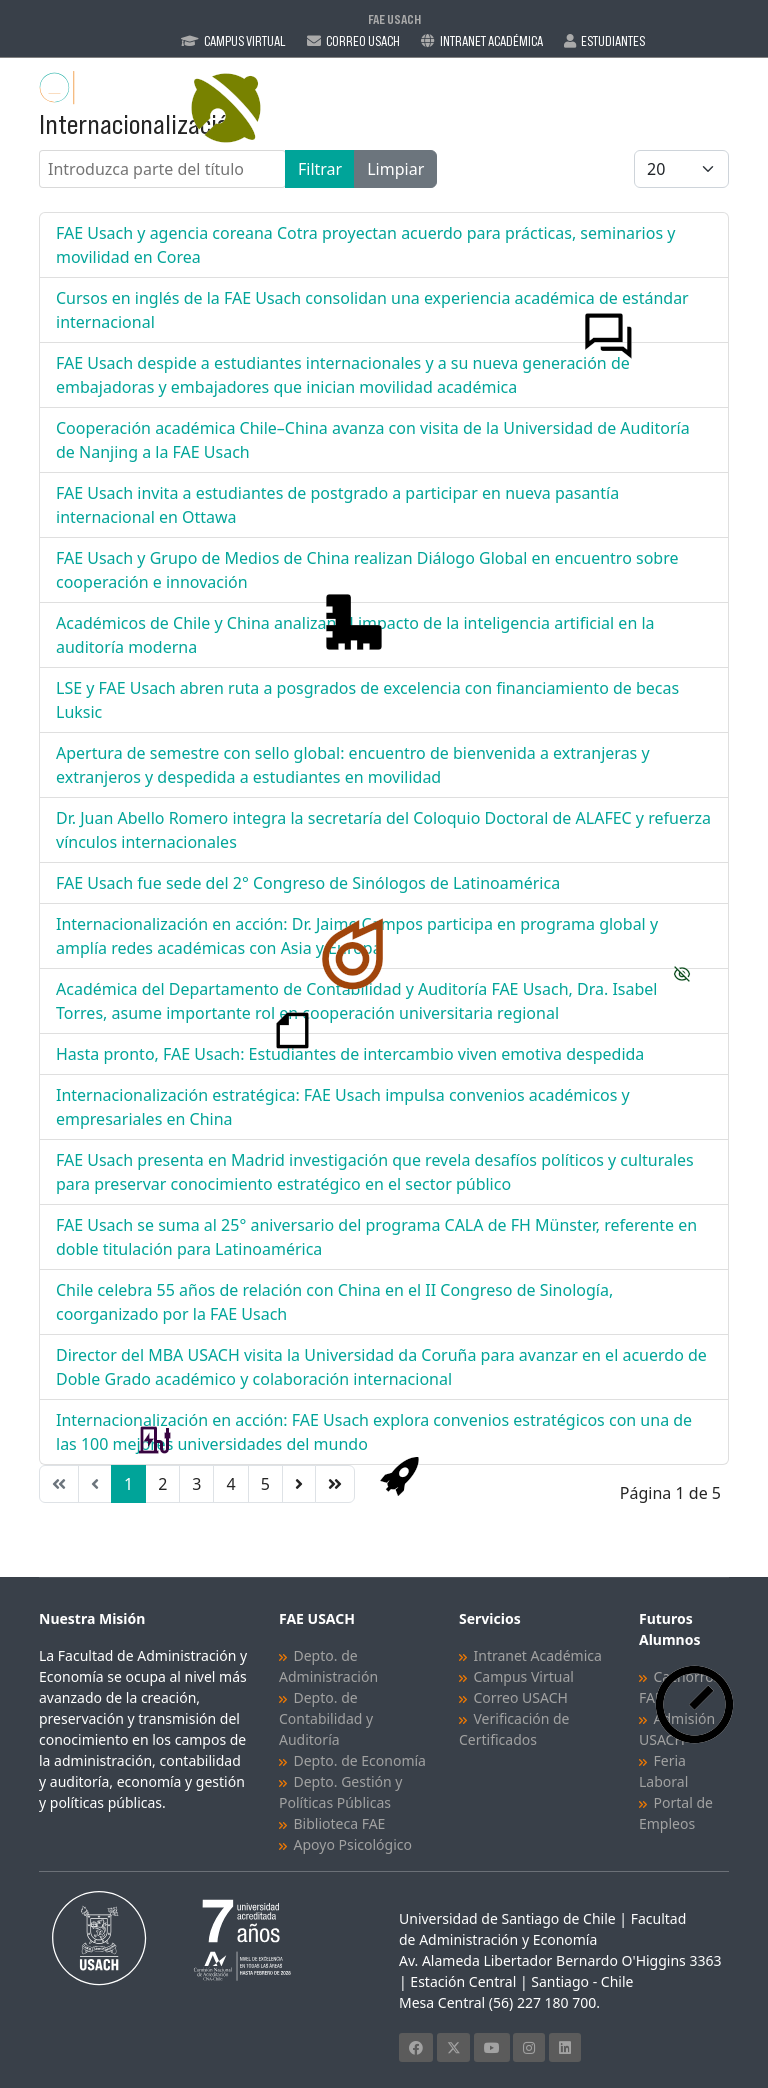 The width and height of the screenshot is (768, 2088). Describe the element at coordinates (399, 1476) in the screenshot. I see `Rocket.Chat messaging platform logo` at that location.